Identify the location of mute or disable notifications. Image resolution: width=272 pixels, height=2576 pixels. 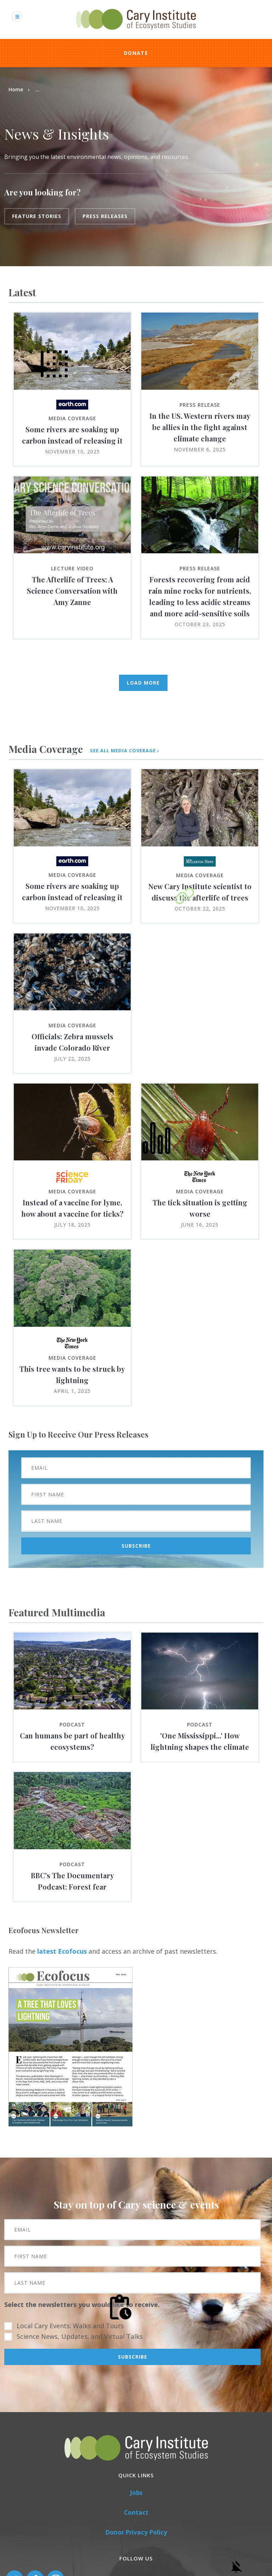
(236, 2567).